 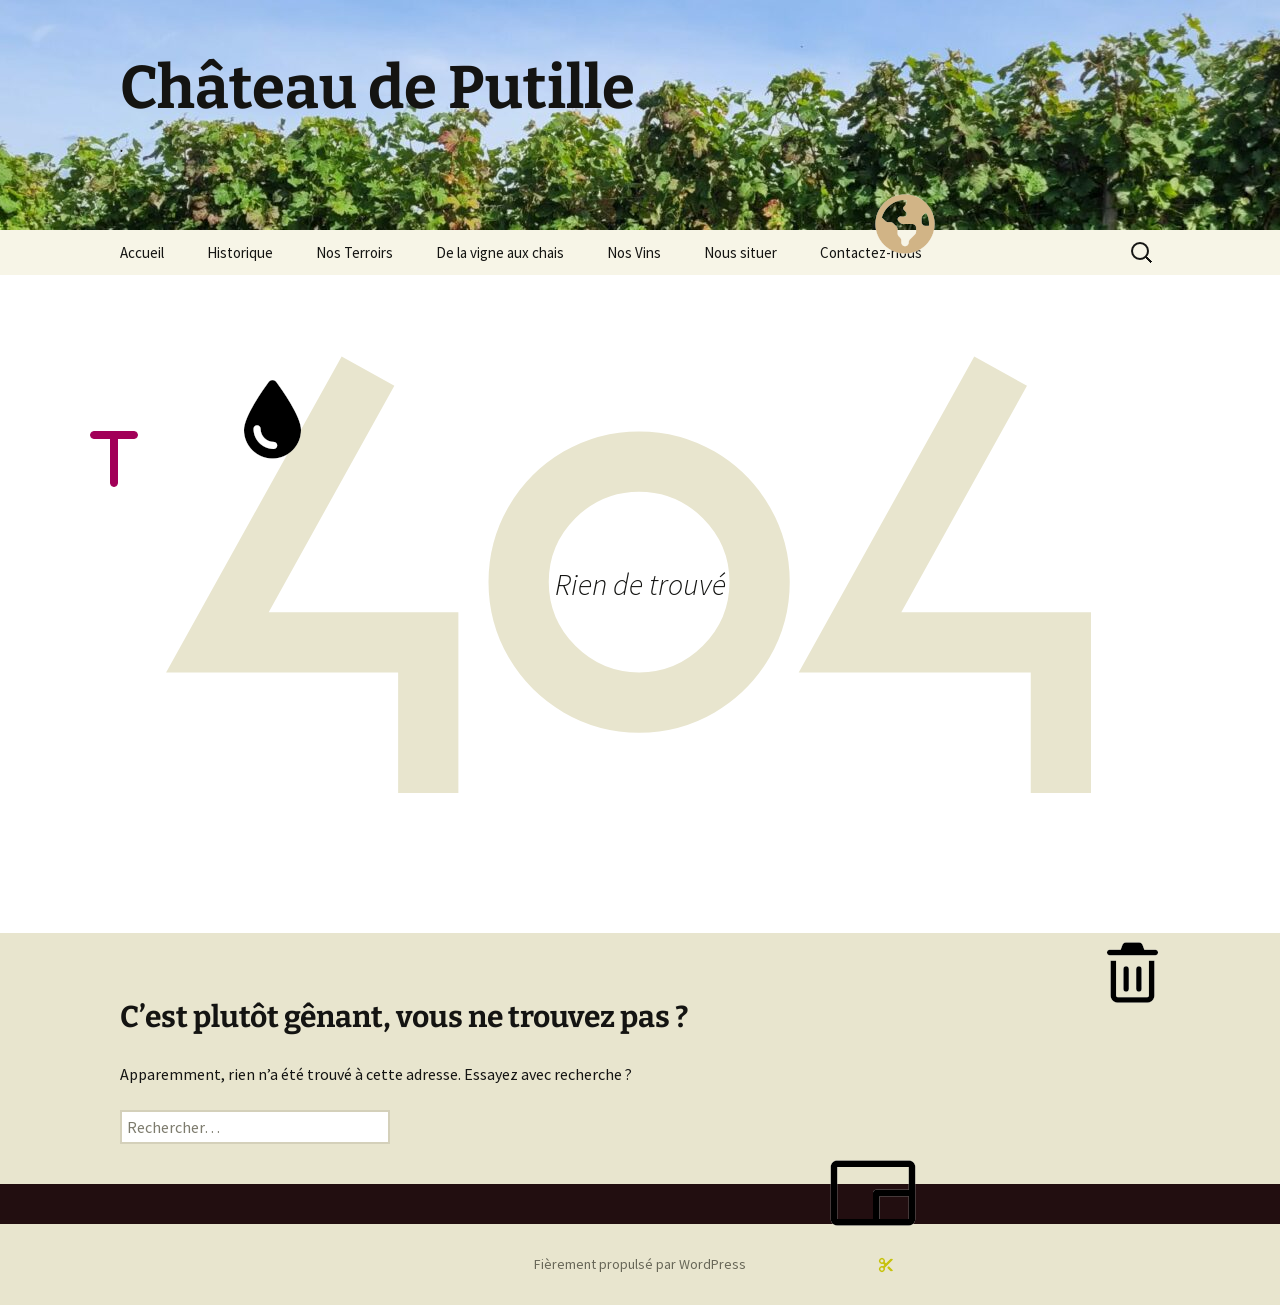 I want to click on adjust water or hydration settings, so click(x=272, y=420).